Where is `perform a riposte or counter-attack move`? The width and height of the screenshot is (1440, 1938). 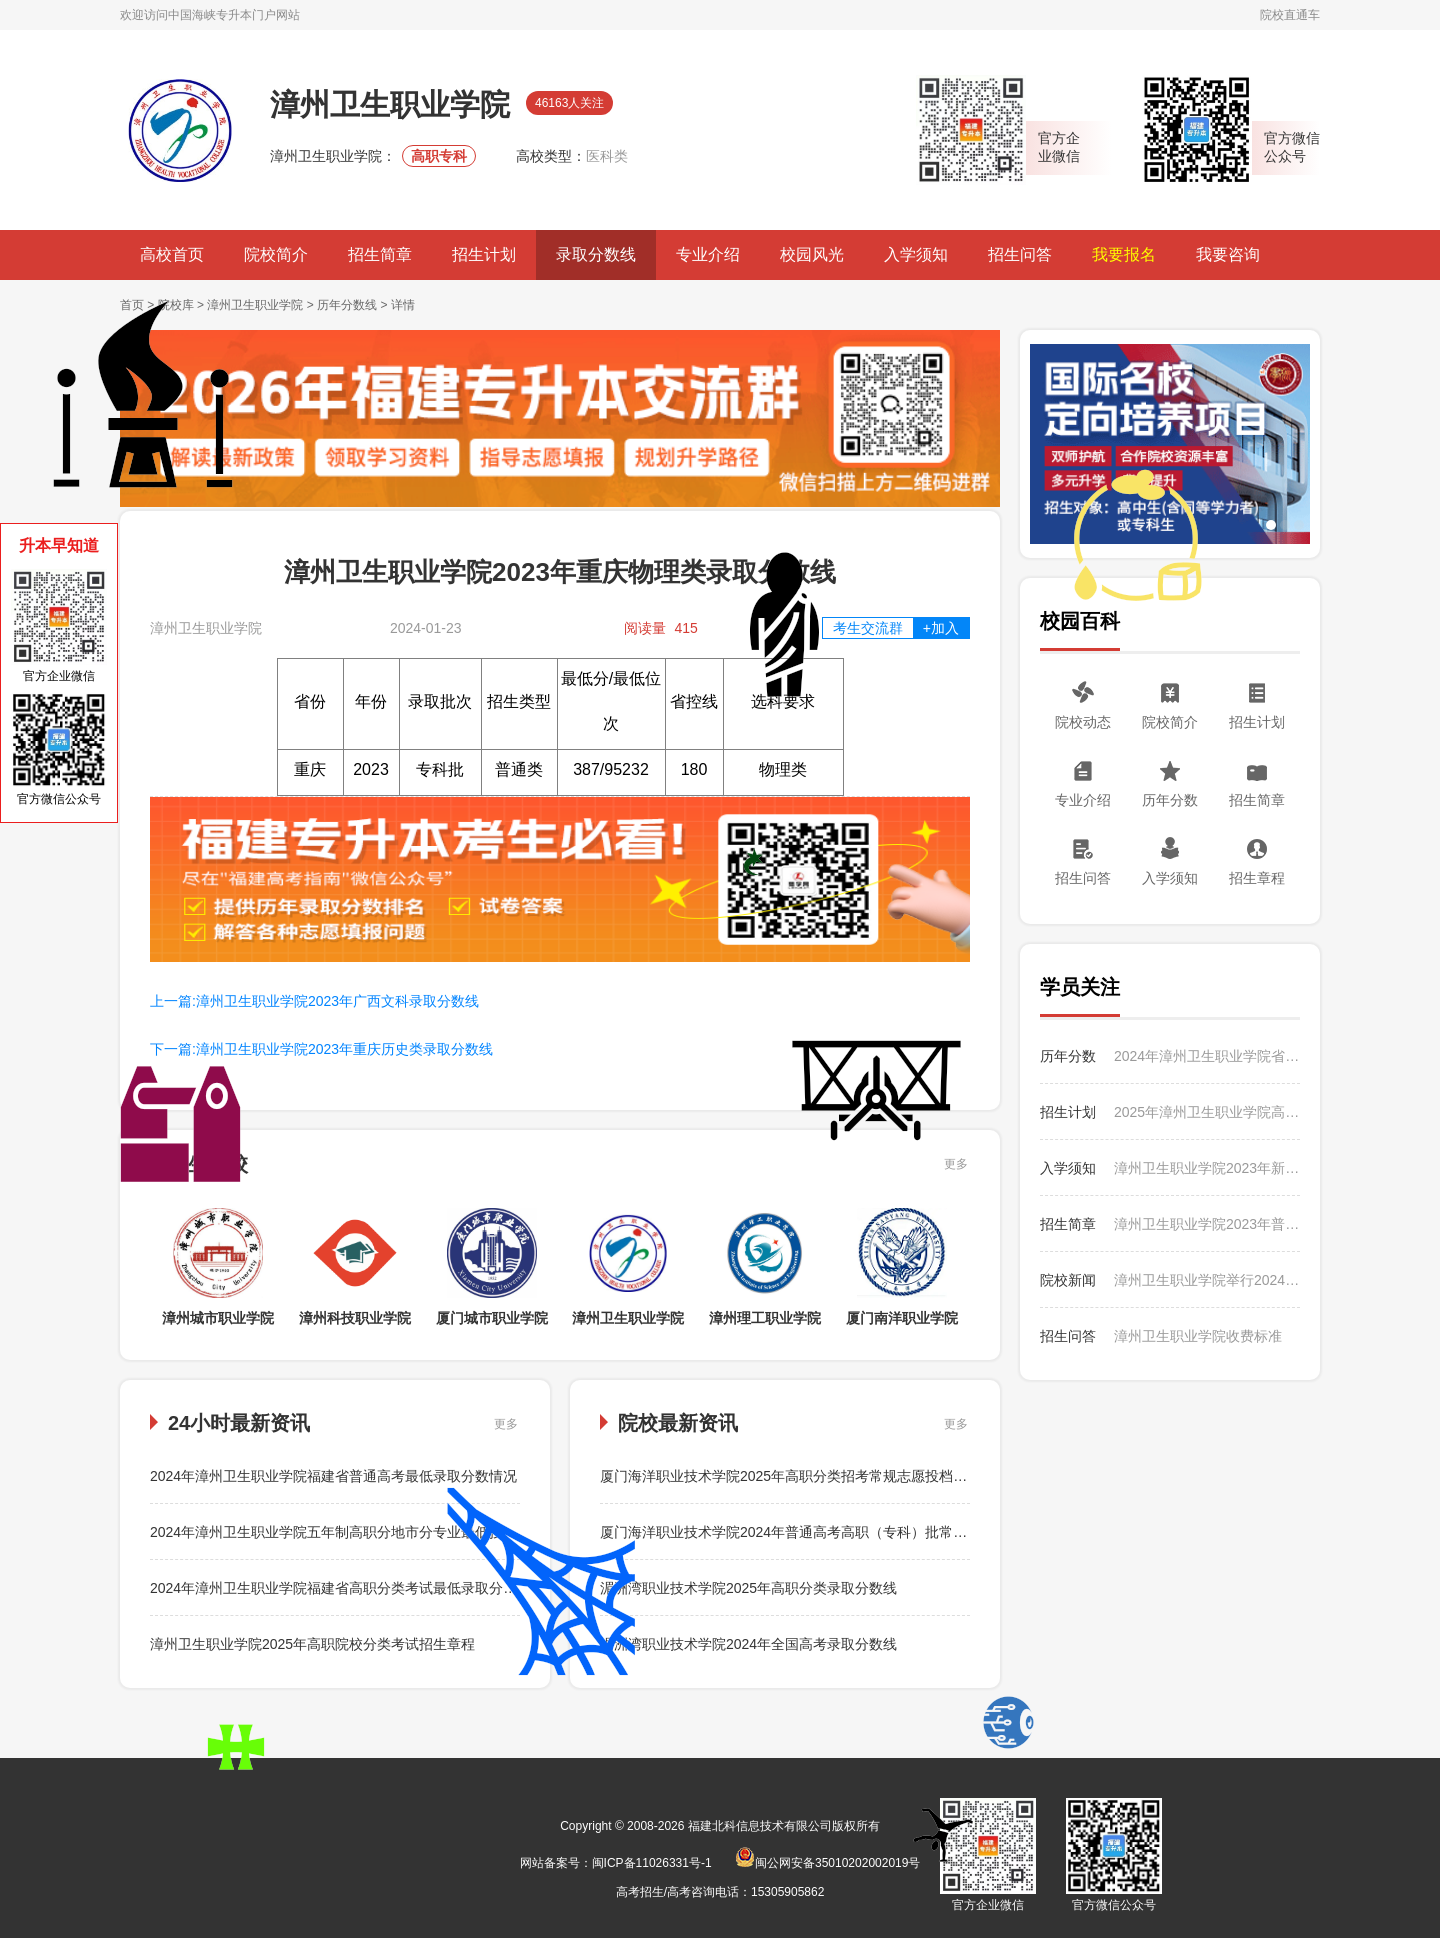
perform a riposte or counter-attack move is located at coordinates (753, 861).